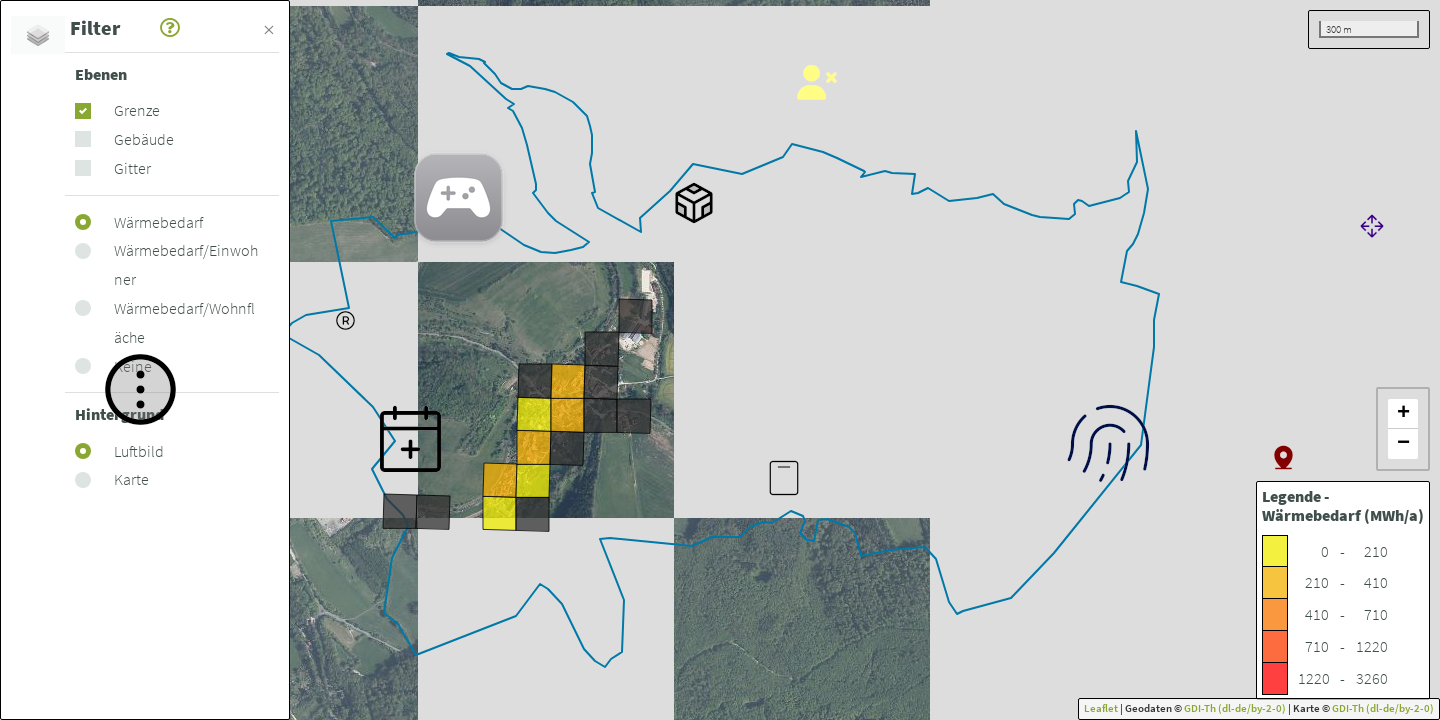 This screenshot has width=1440, height=720. I want to click on add a new calendar event, so click(410, 441).